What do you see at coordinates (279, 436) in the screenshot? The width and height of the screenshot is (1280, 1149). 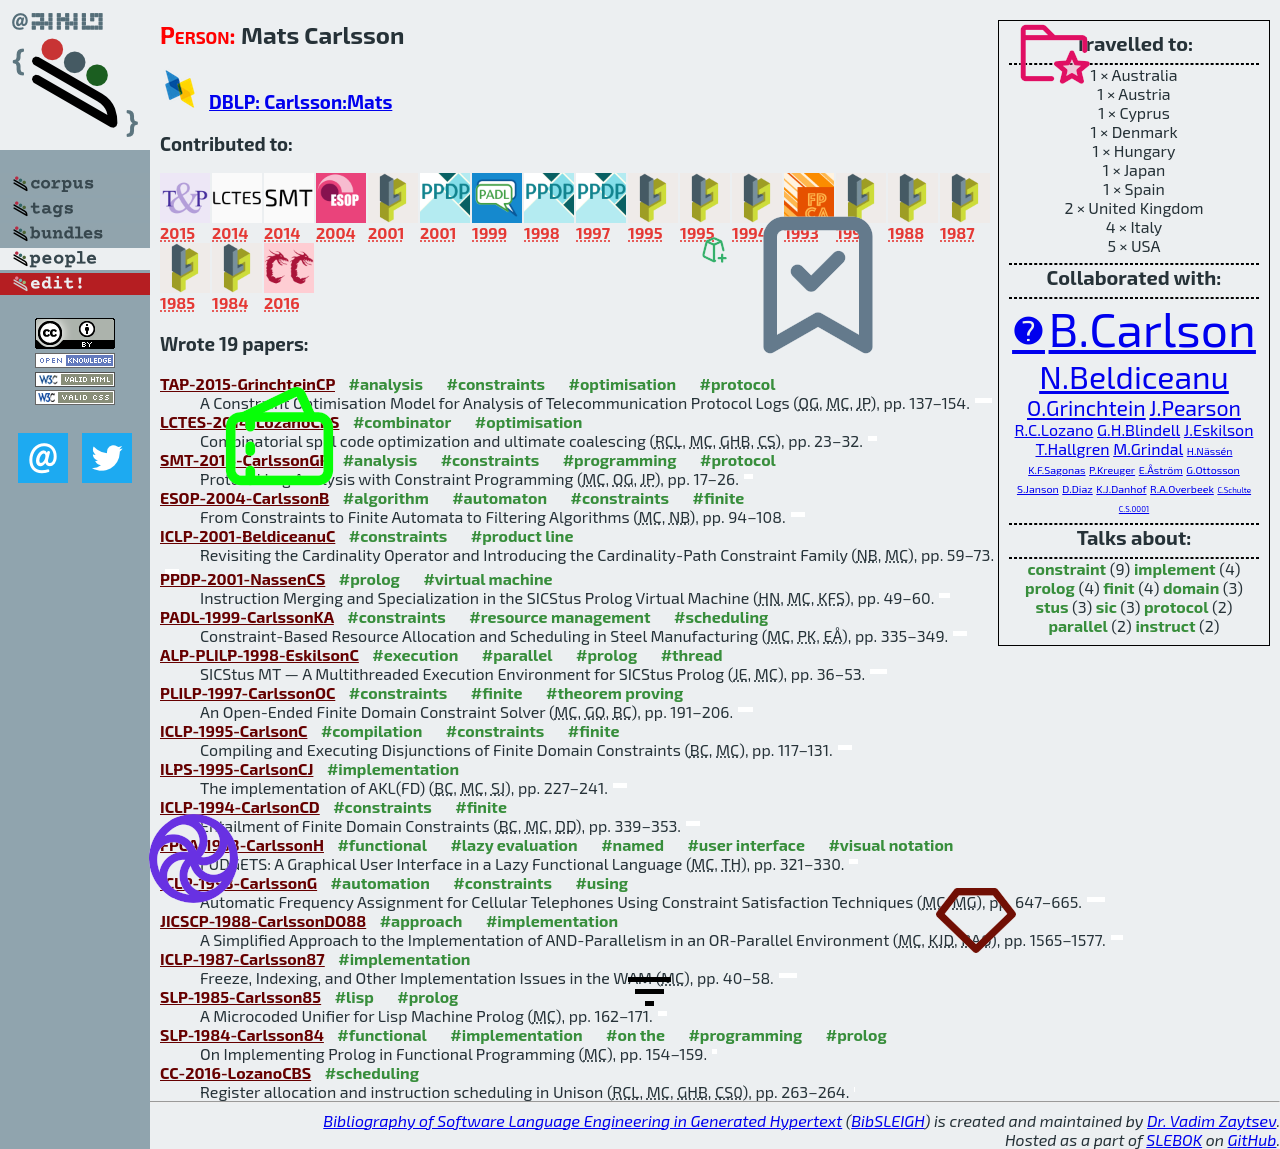 I see `view your tickets` at bounding box center [279, 436].